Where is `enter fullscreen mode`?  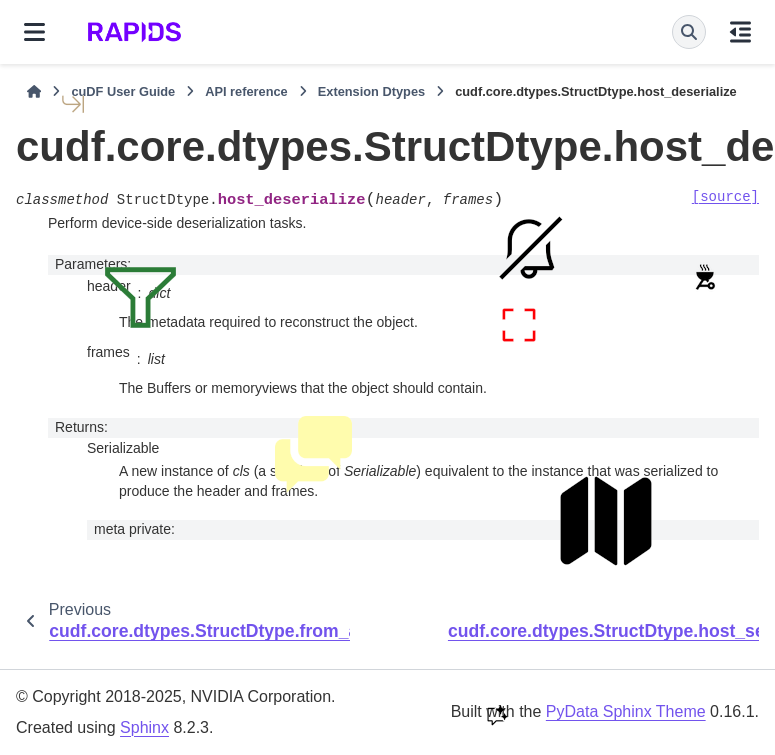
enter fullscreen mode is located at coordinates (519, 325).